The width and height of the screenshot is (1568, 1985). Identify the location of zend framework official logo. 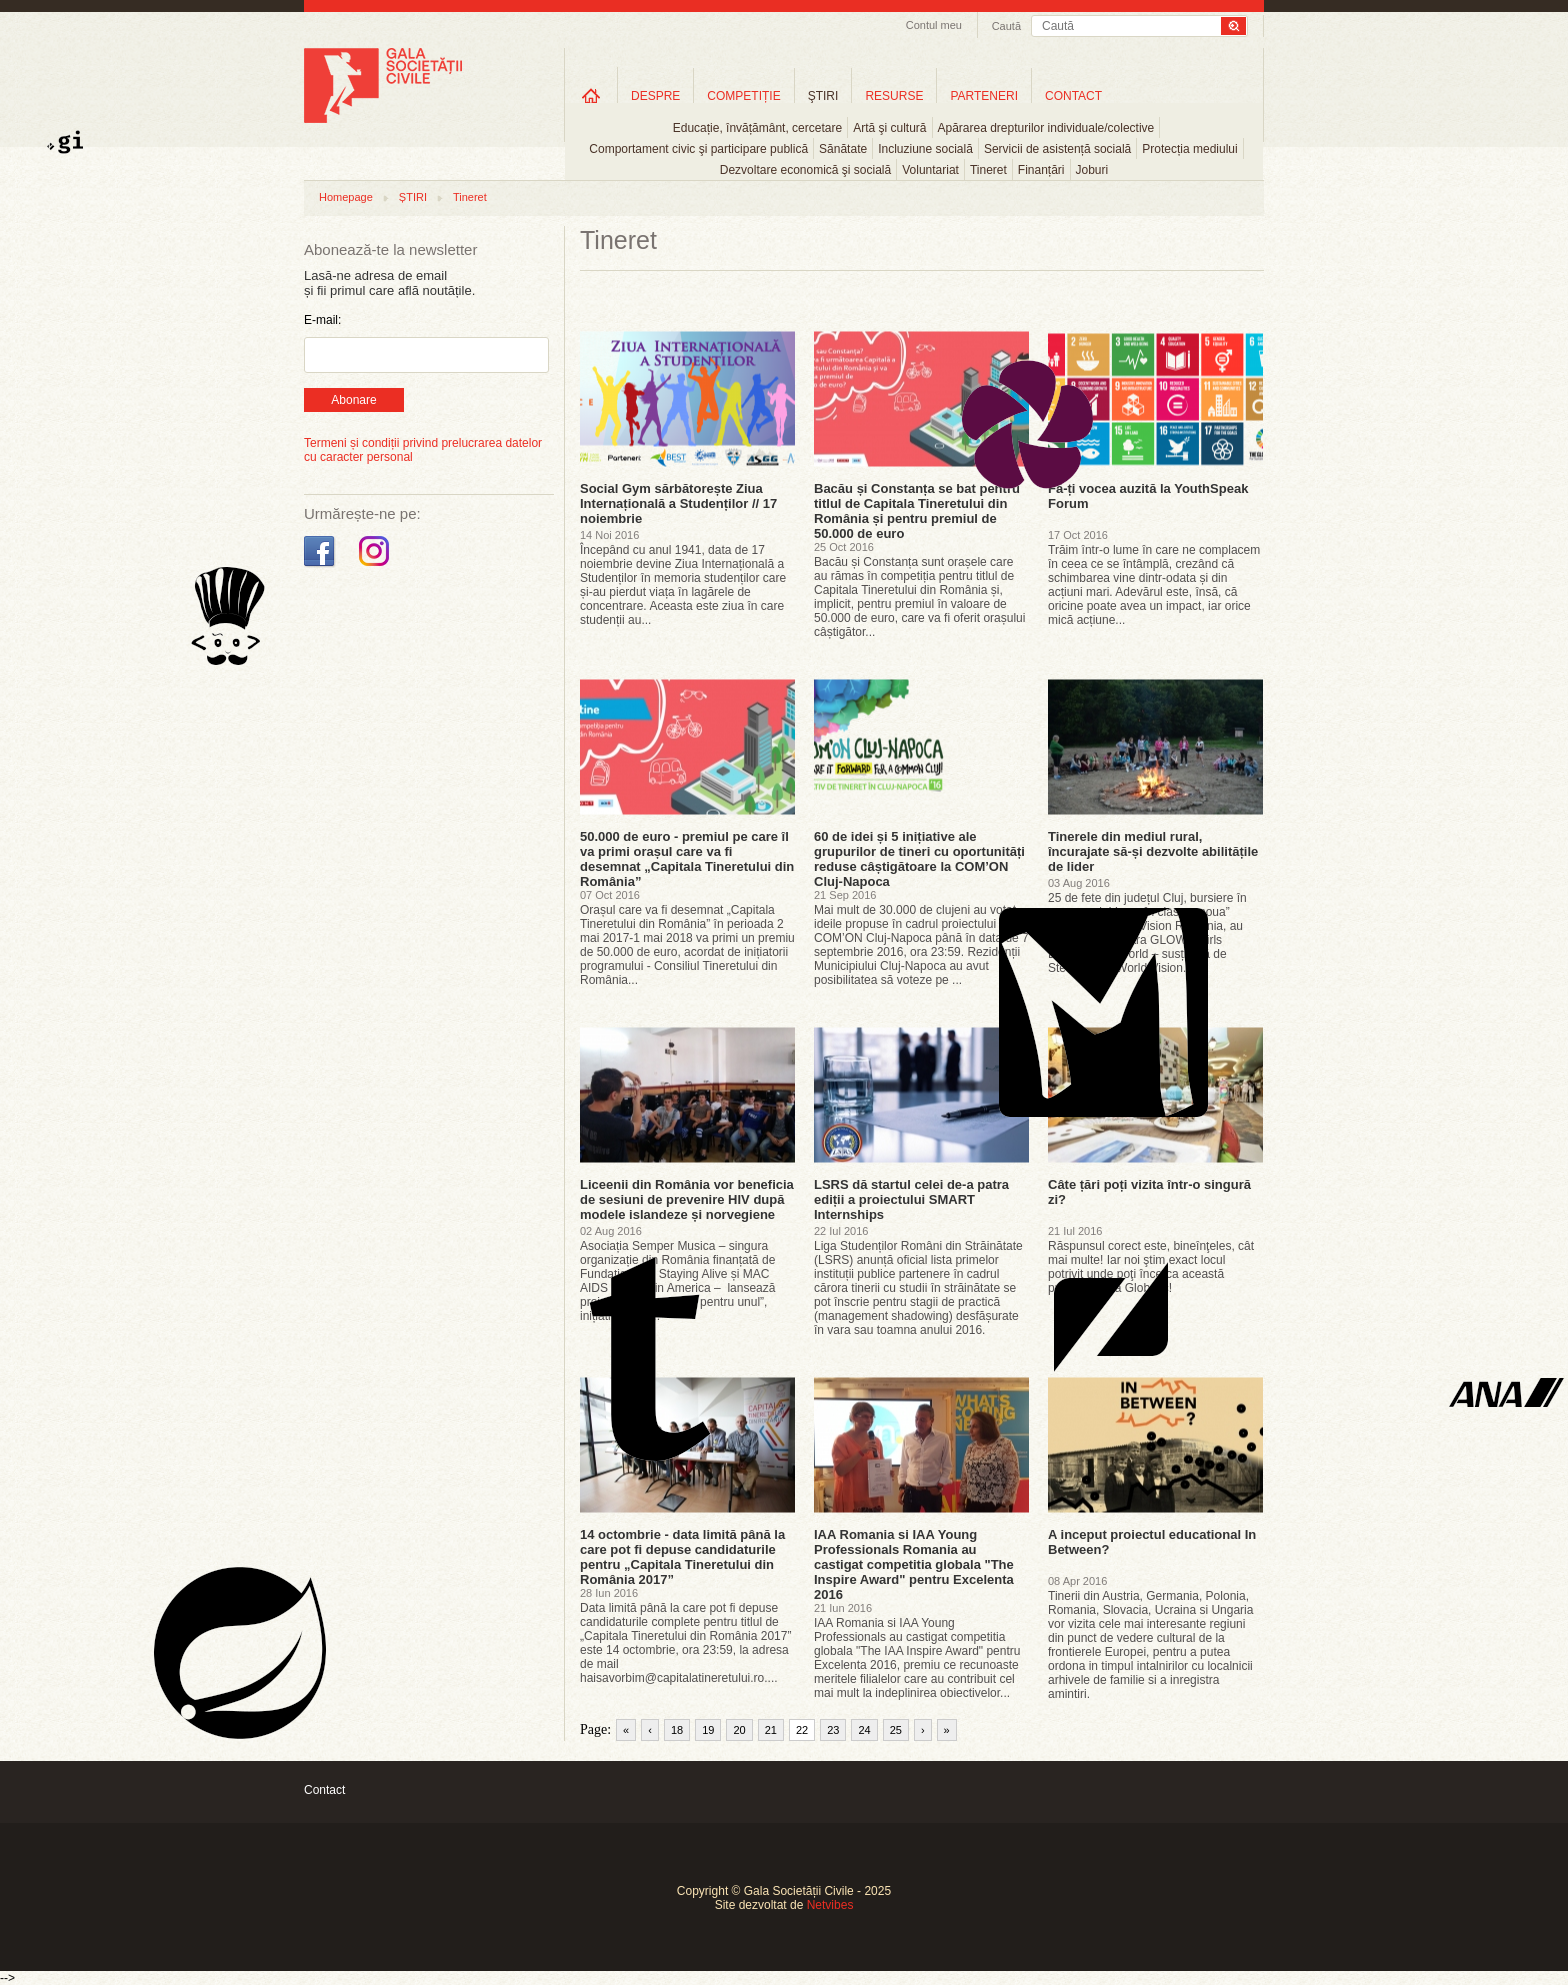
(1111, 1317).